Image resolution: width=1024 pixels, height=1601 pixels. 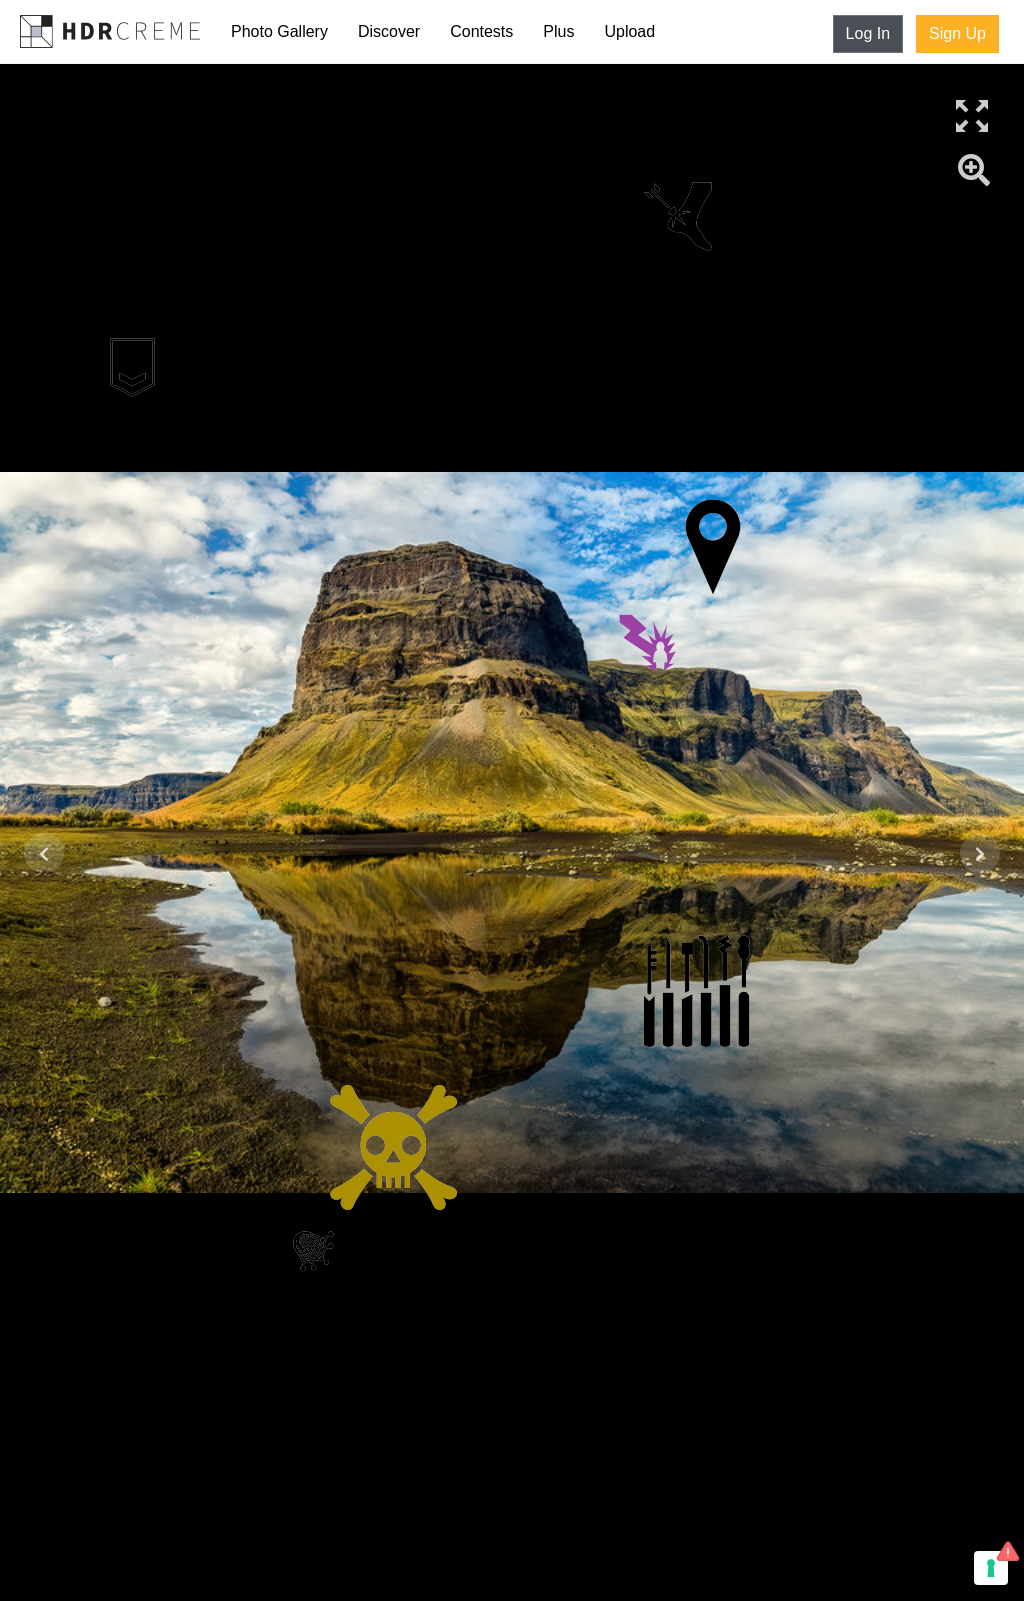 What do you see at coordinates (698, 990) in the screenshot?
I see `lockpicking tools or thief skills in a game` at bounding box center [698, 990].